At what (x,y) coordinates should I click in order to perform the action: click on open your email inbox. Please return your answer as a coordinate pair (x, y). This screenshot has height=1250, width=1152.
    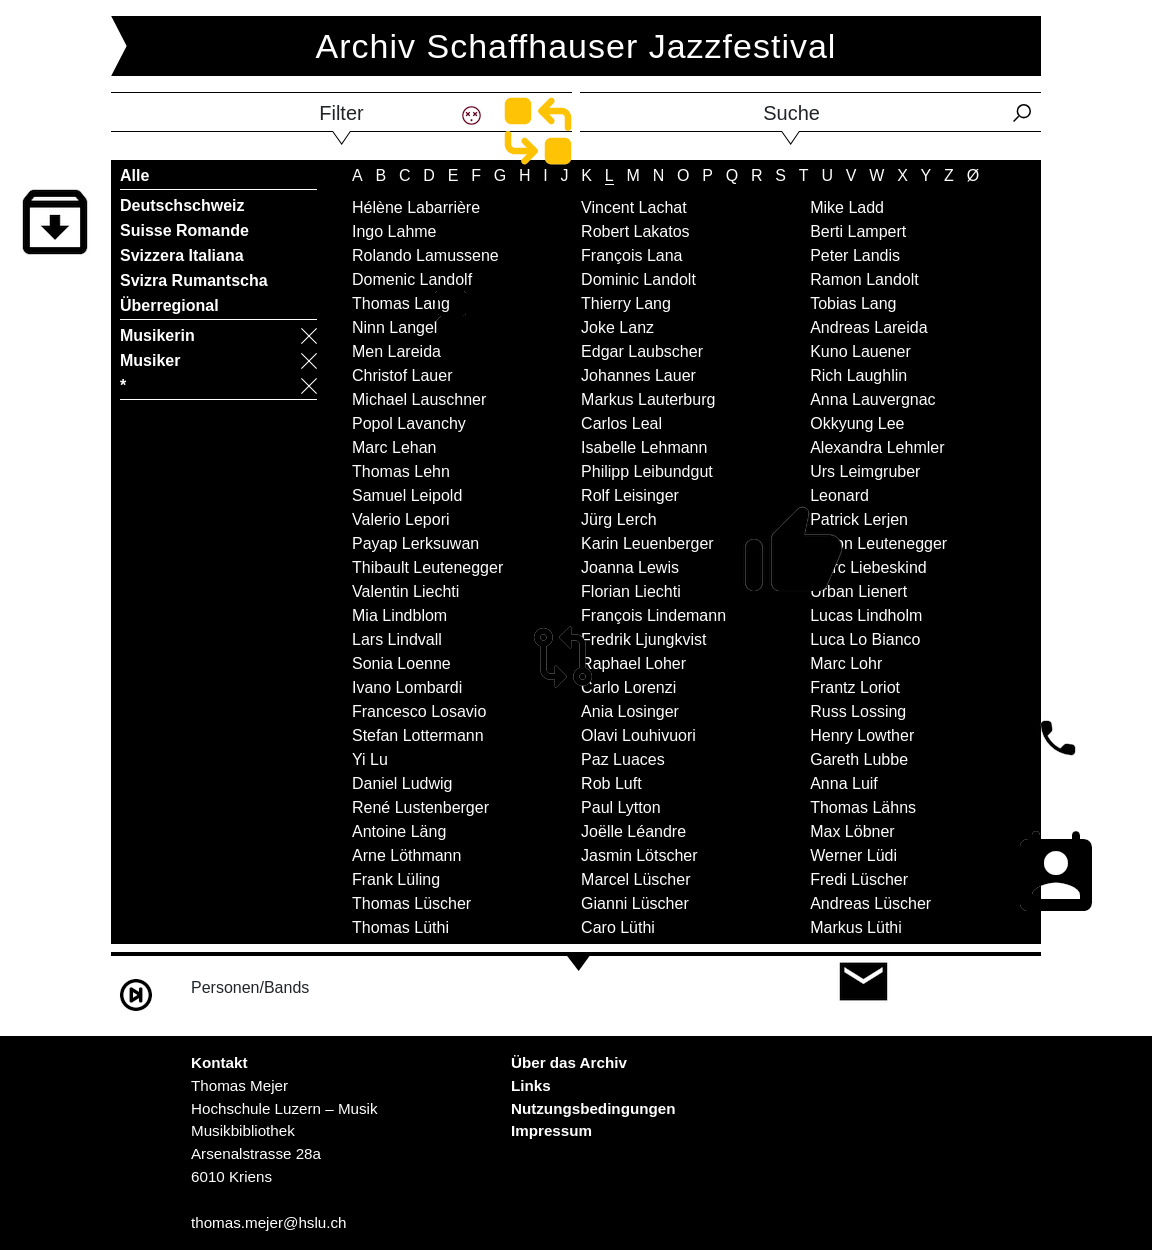
    Looking at the image, I should click on (863, 981).